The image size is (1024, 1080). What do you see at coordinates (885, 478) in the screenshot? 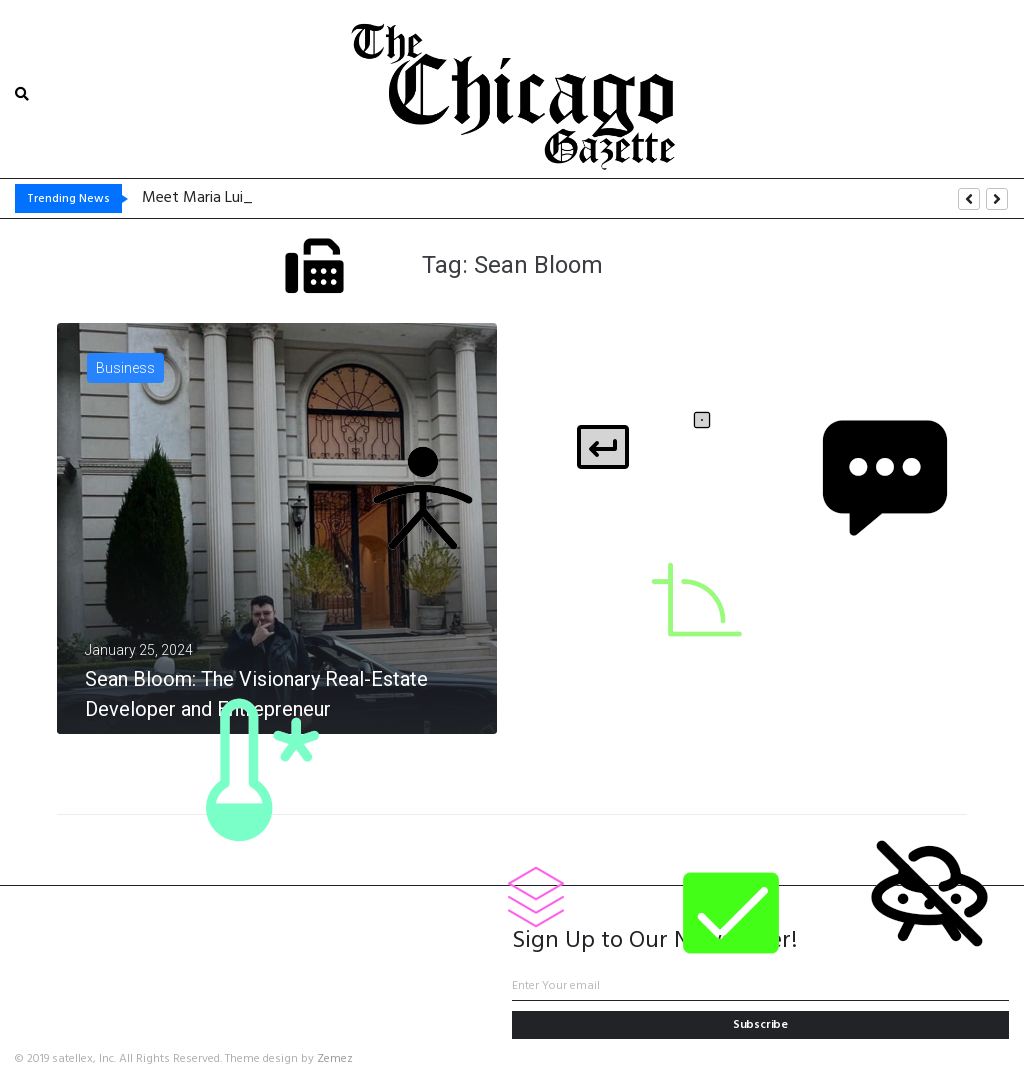
I see `open chat or messaging` at bounding box center [885, 478].